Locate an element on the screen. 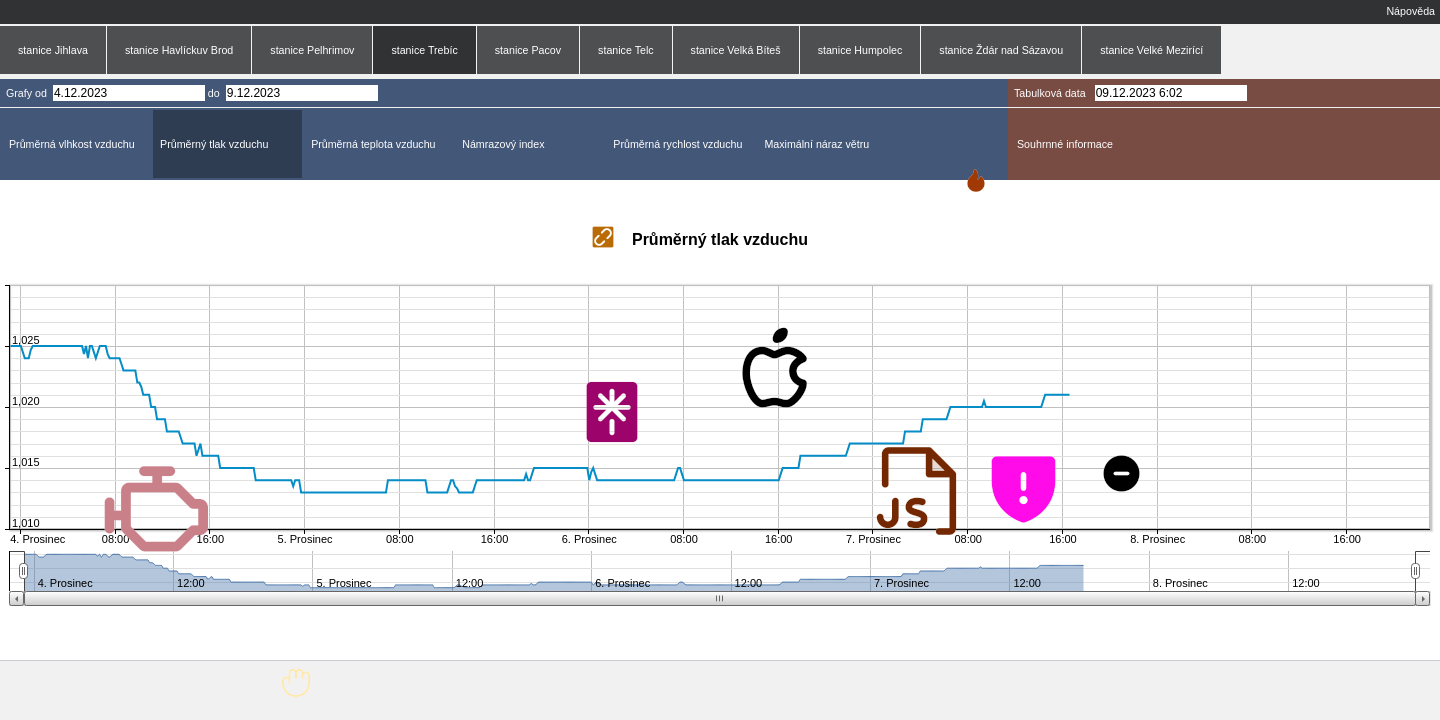 This screenshot has width=1440, height=720. unlink or break a connection is located at coordinates (603, 237).